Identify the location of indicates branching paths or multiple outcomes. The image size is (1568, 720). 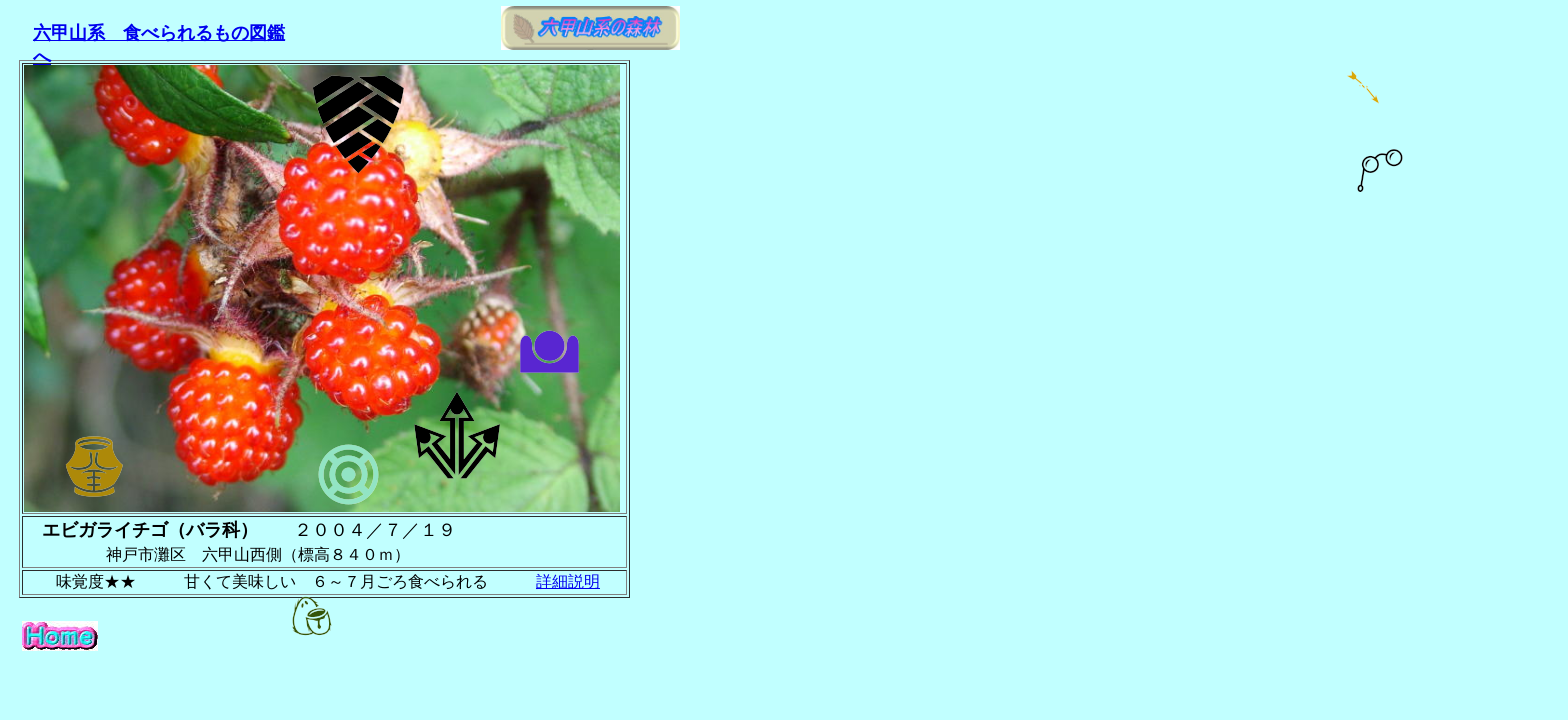
(456, 435).